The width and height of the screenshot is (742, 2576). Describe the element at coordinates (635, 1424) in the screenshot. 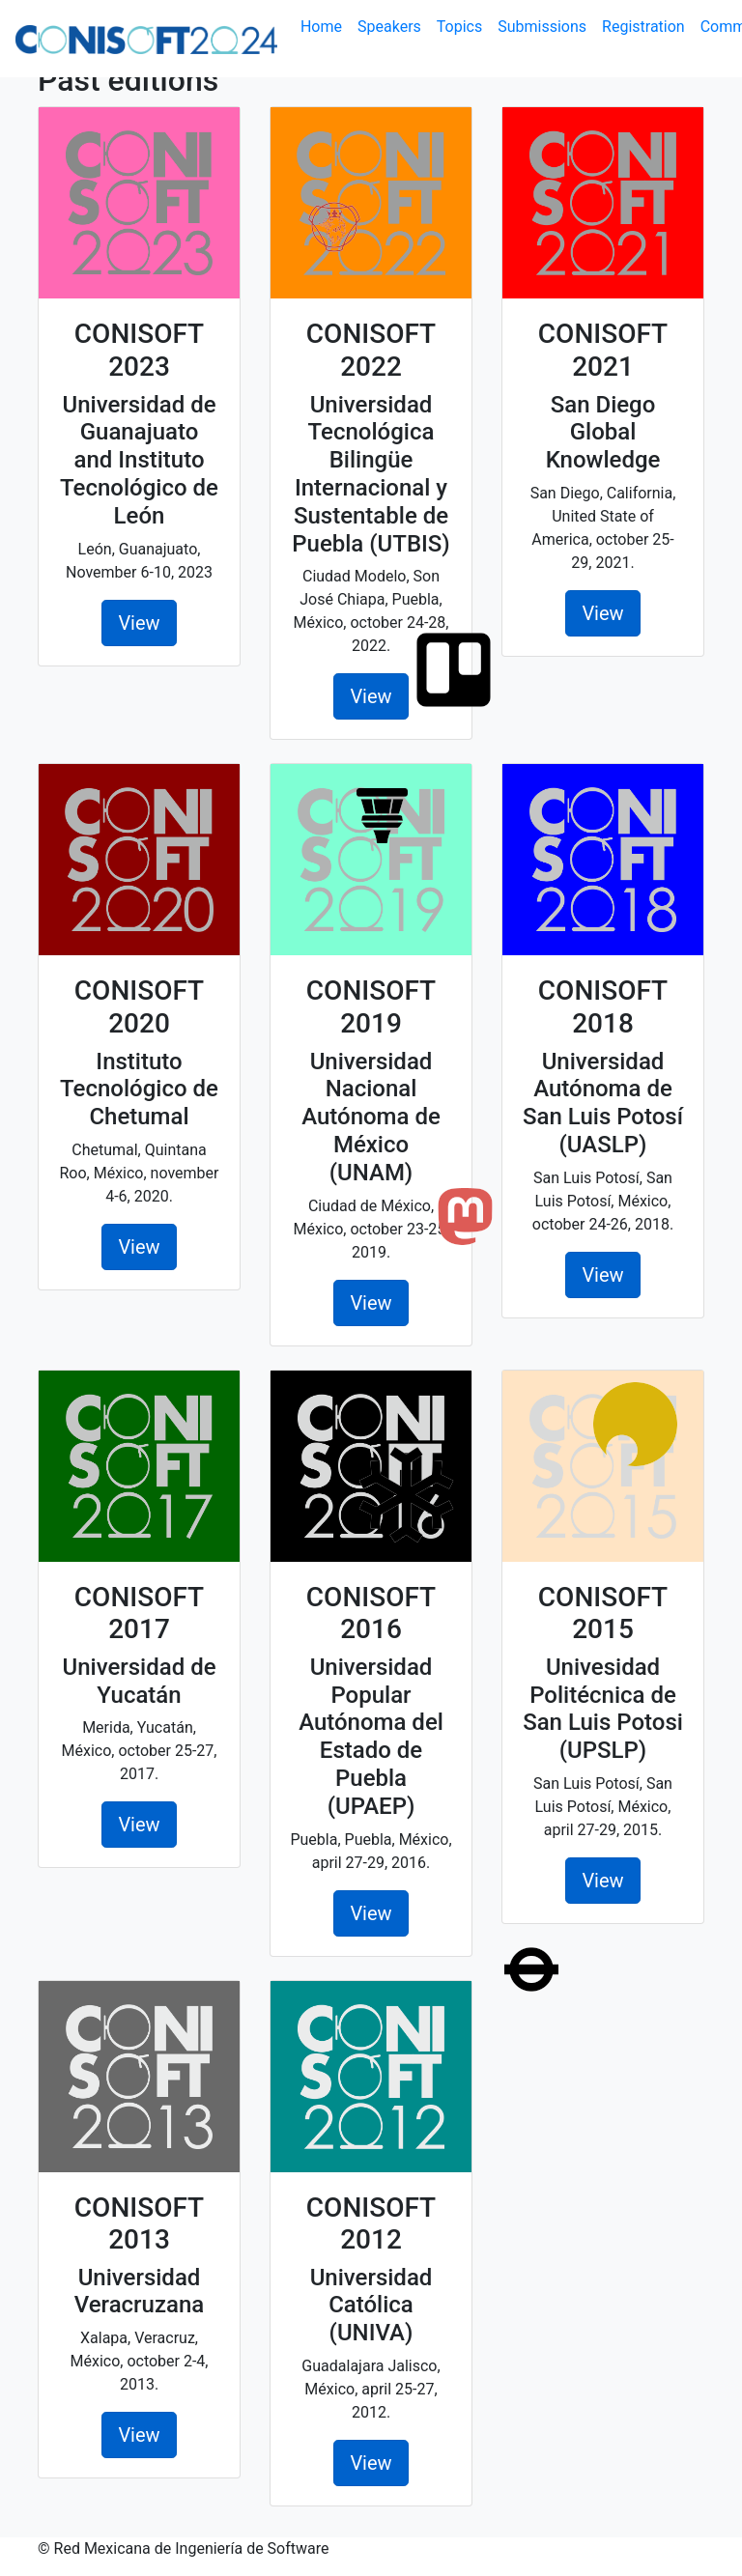

I see `shadow cloud gaming service logo` at that location.